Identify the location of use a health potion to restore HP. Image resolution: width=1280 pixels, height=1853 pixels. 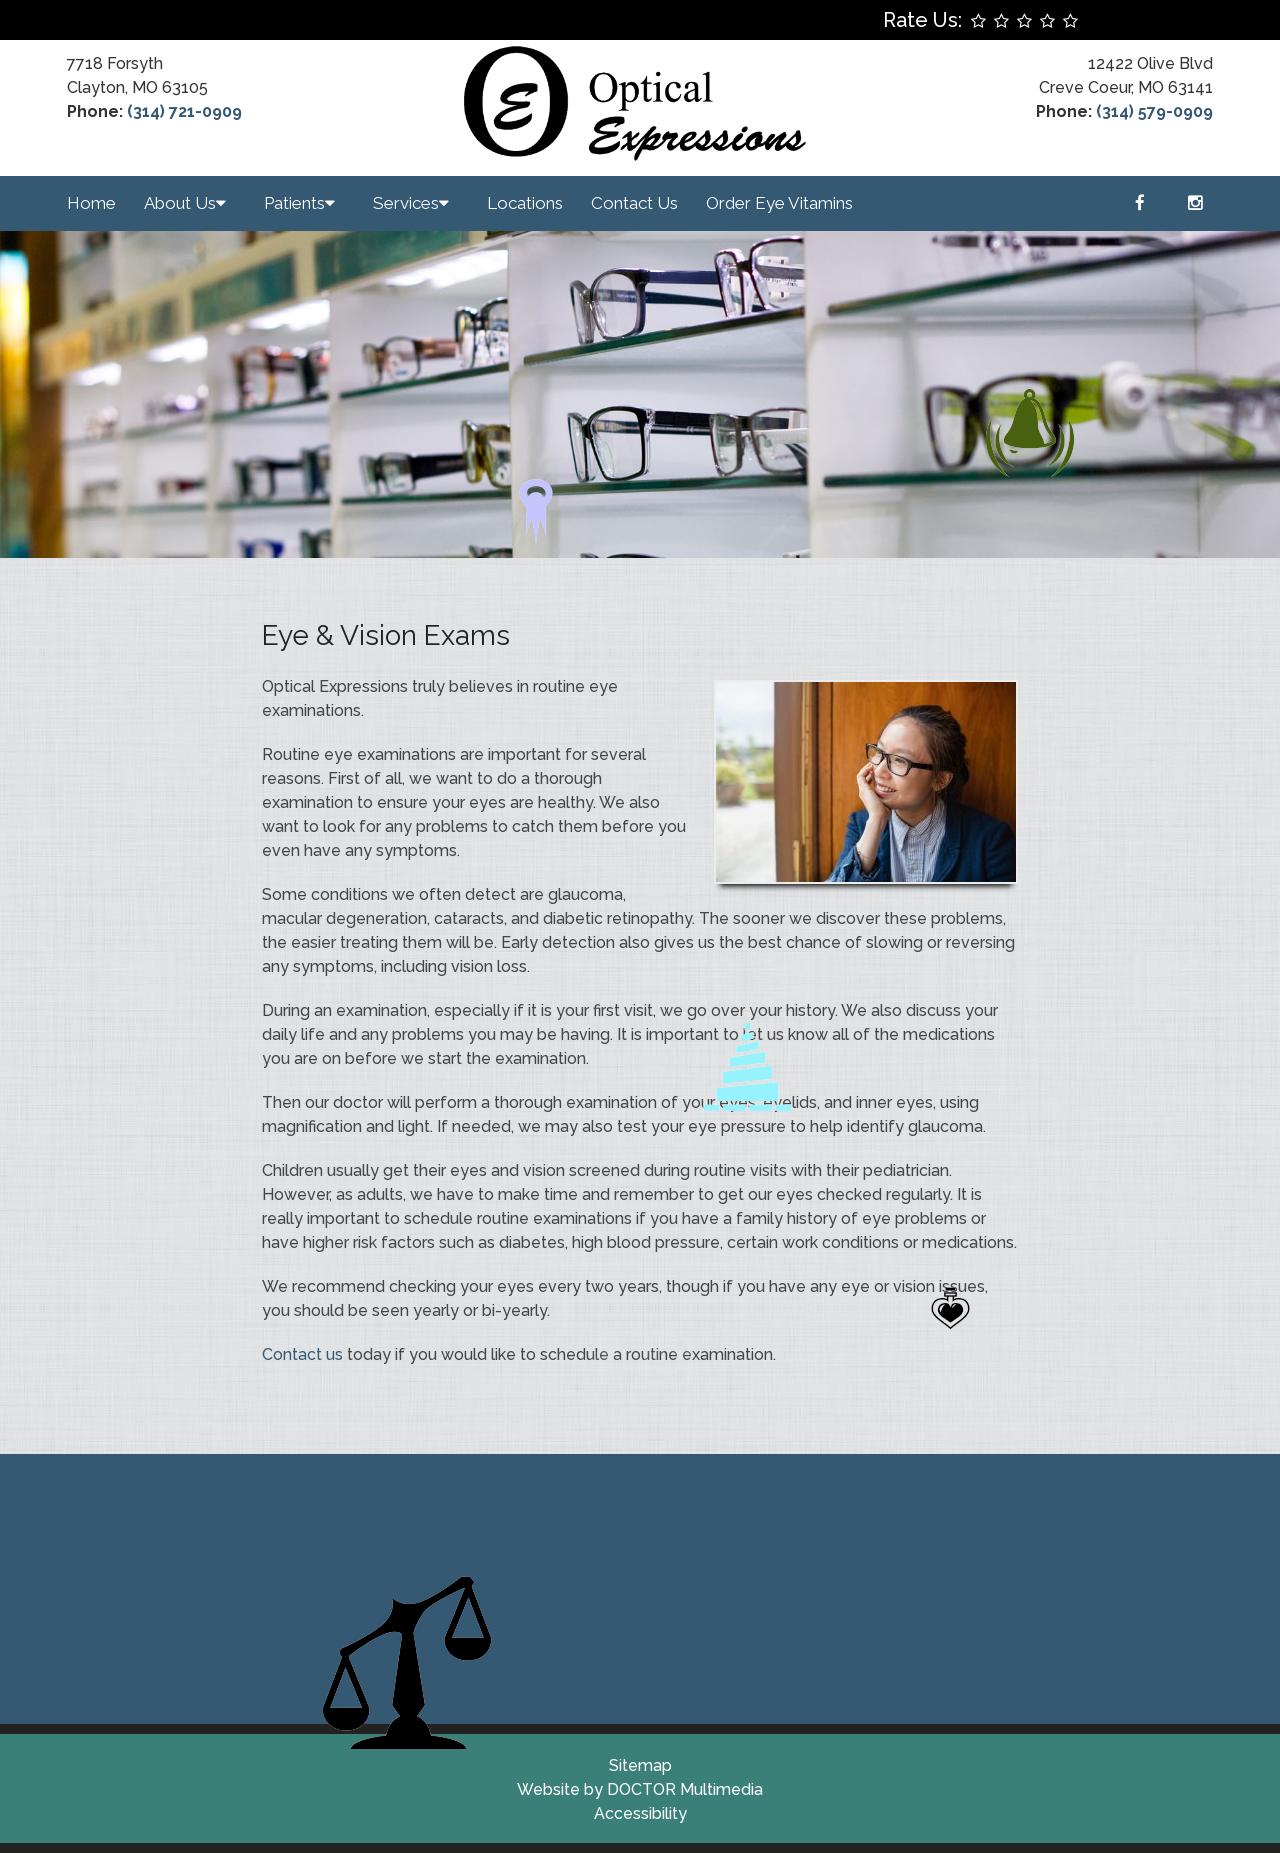
(950, 1308).